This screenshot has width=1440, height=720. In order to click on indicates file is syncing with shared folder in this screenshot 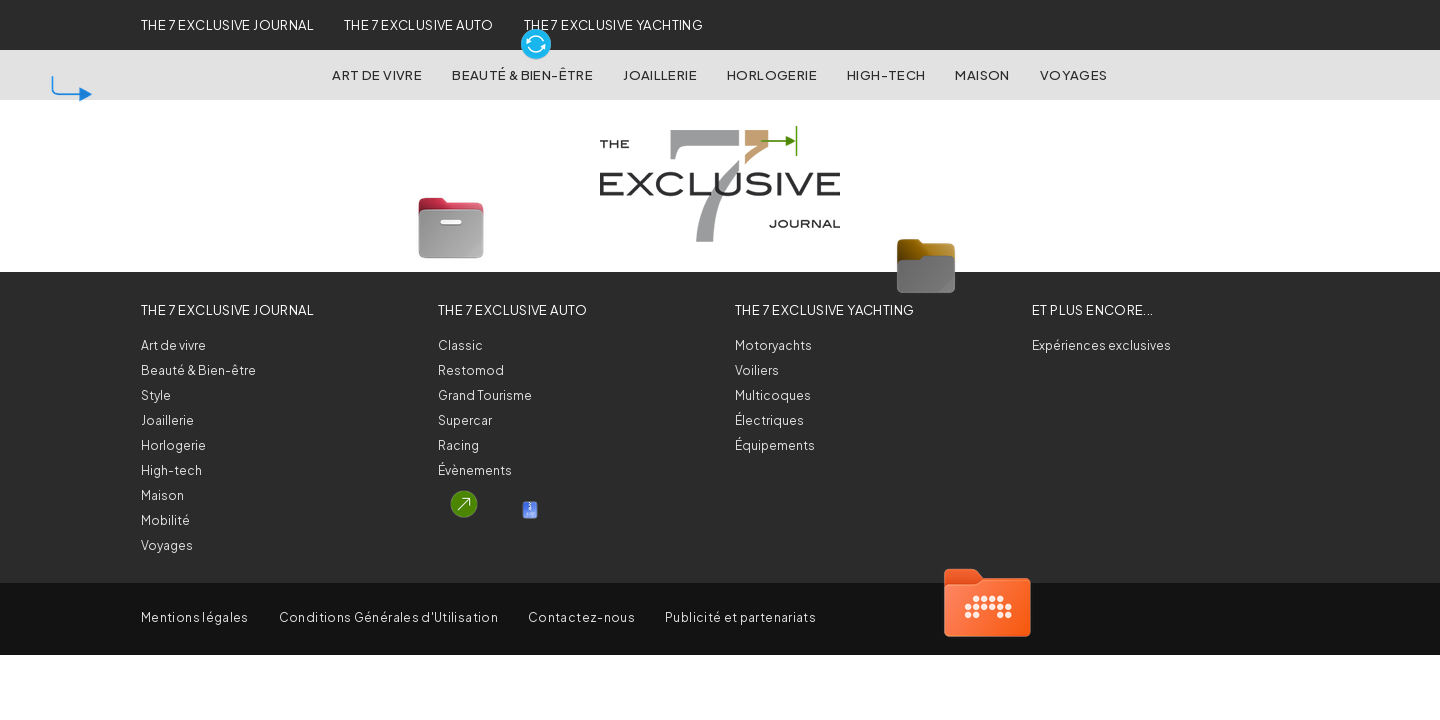, I will do `click(536, 44)`.